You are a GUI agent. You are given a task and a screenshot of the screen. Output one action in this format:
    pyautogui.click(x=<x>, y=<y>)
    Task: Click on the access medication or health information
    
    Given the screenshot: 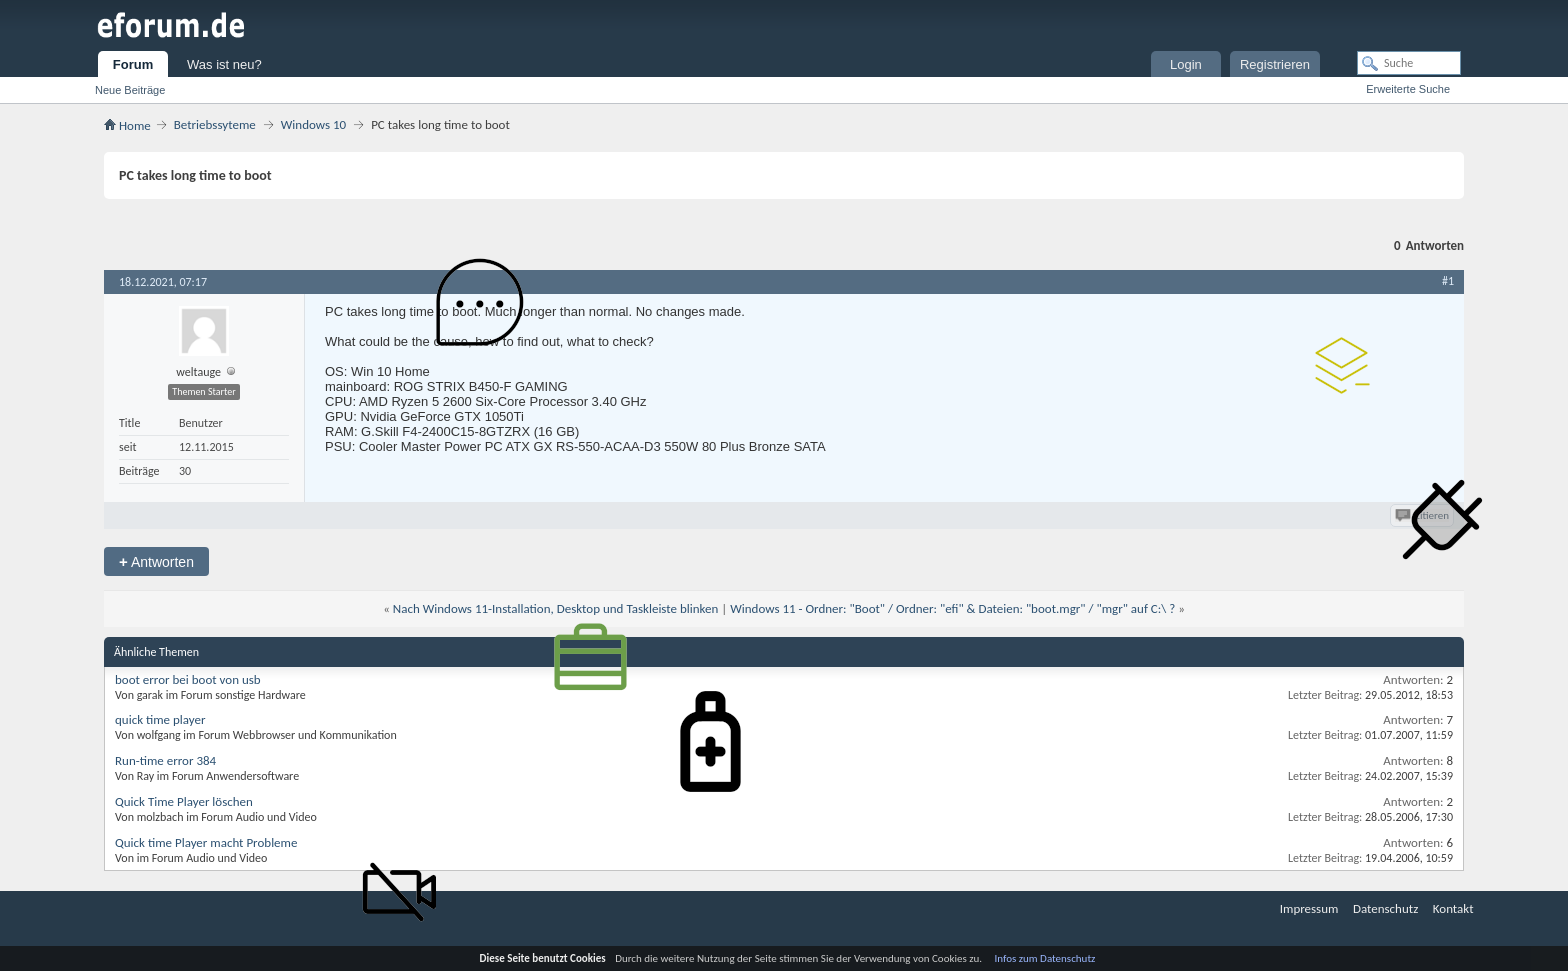 What is the action you would take?
    pyautogui.click(x=710, y=741)
    